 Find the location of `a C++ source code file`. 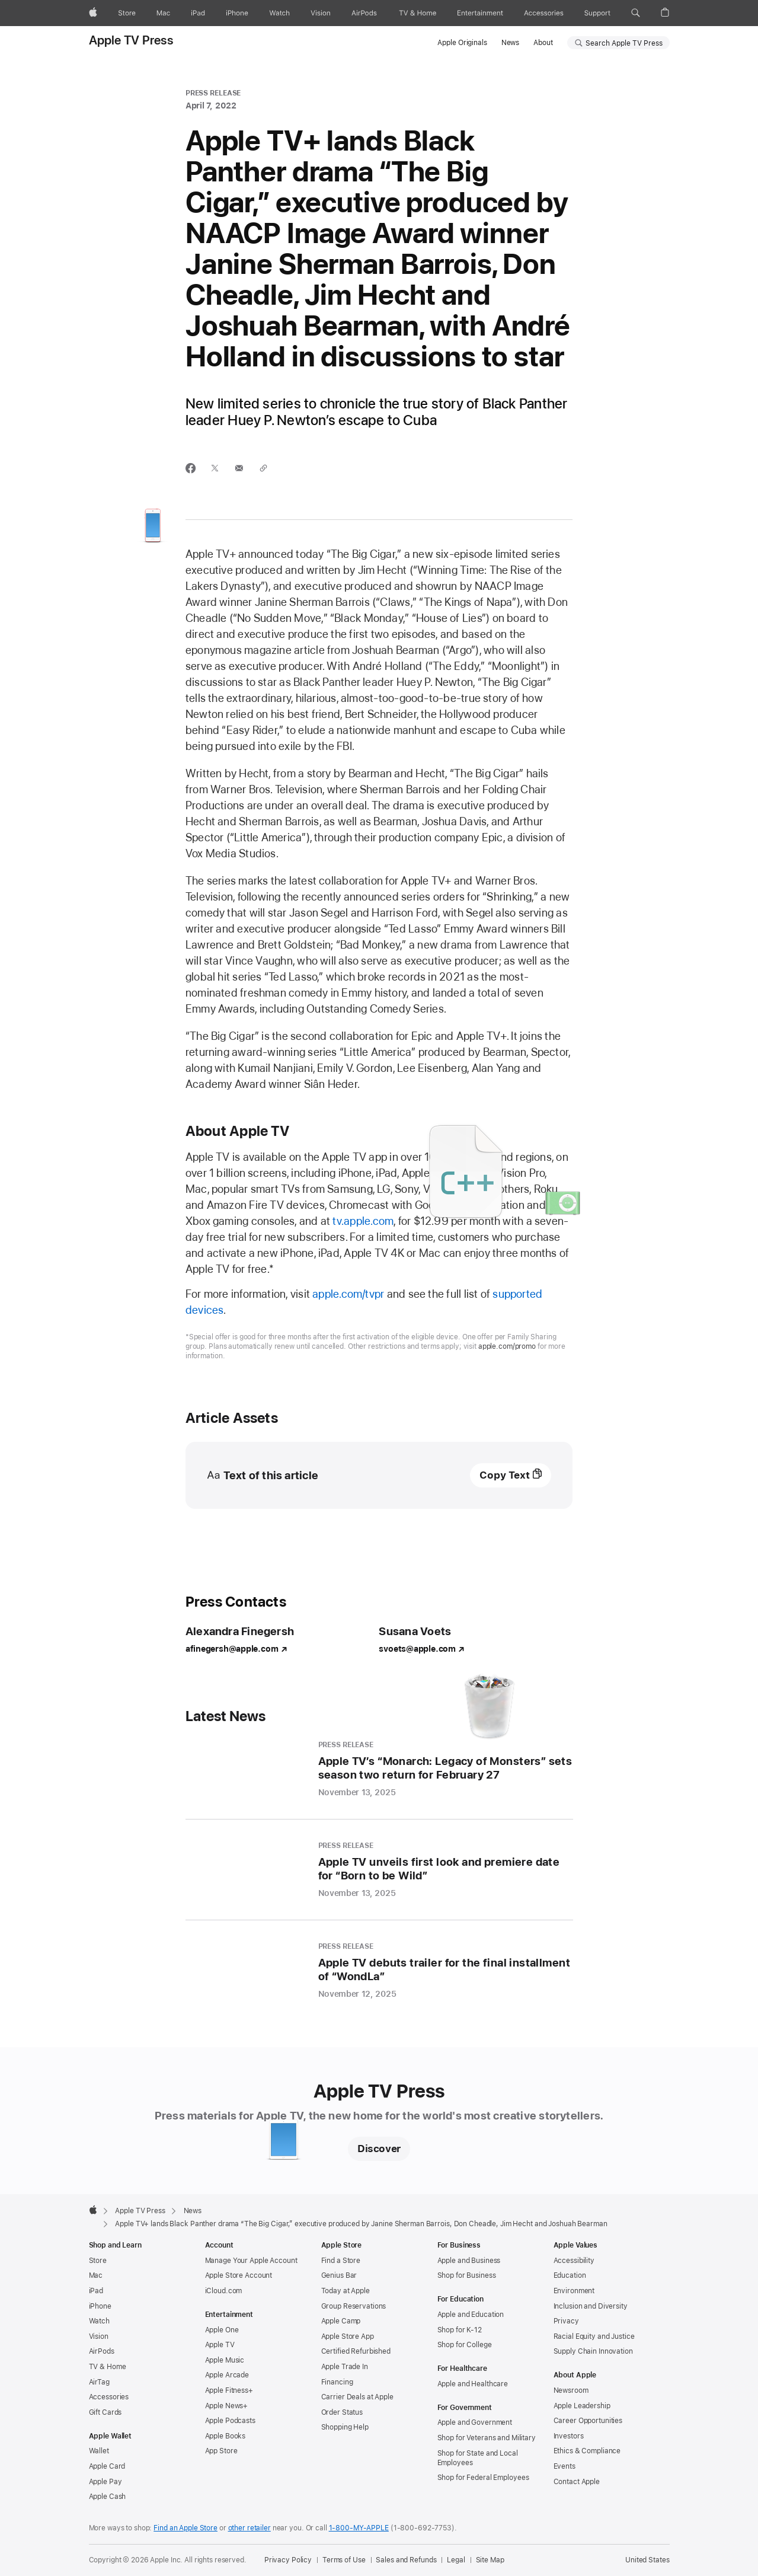

a C++ source code file is located at coordinates (466, 1172).